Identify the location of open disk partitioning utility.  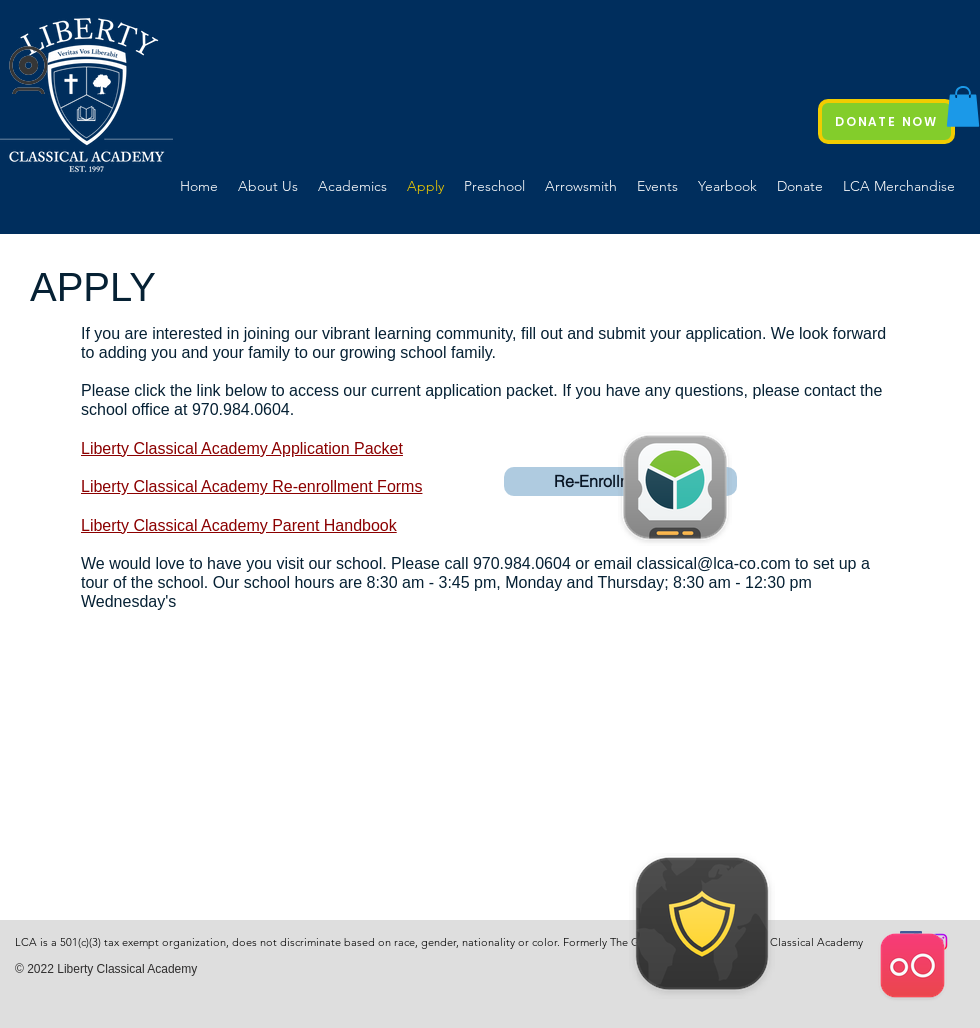
(675, 489).